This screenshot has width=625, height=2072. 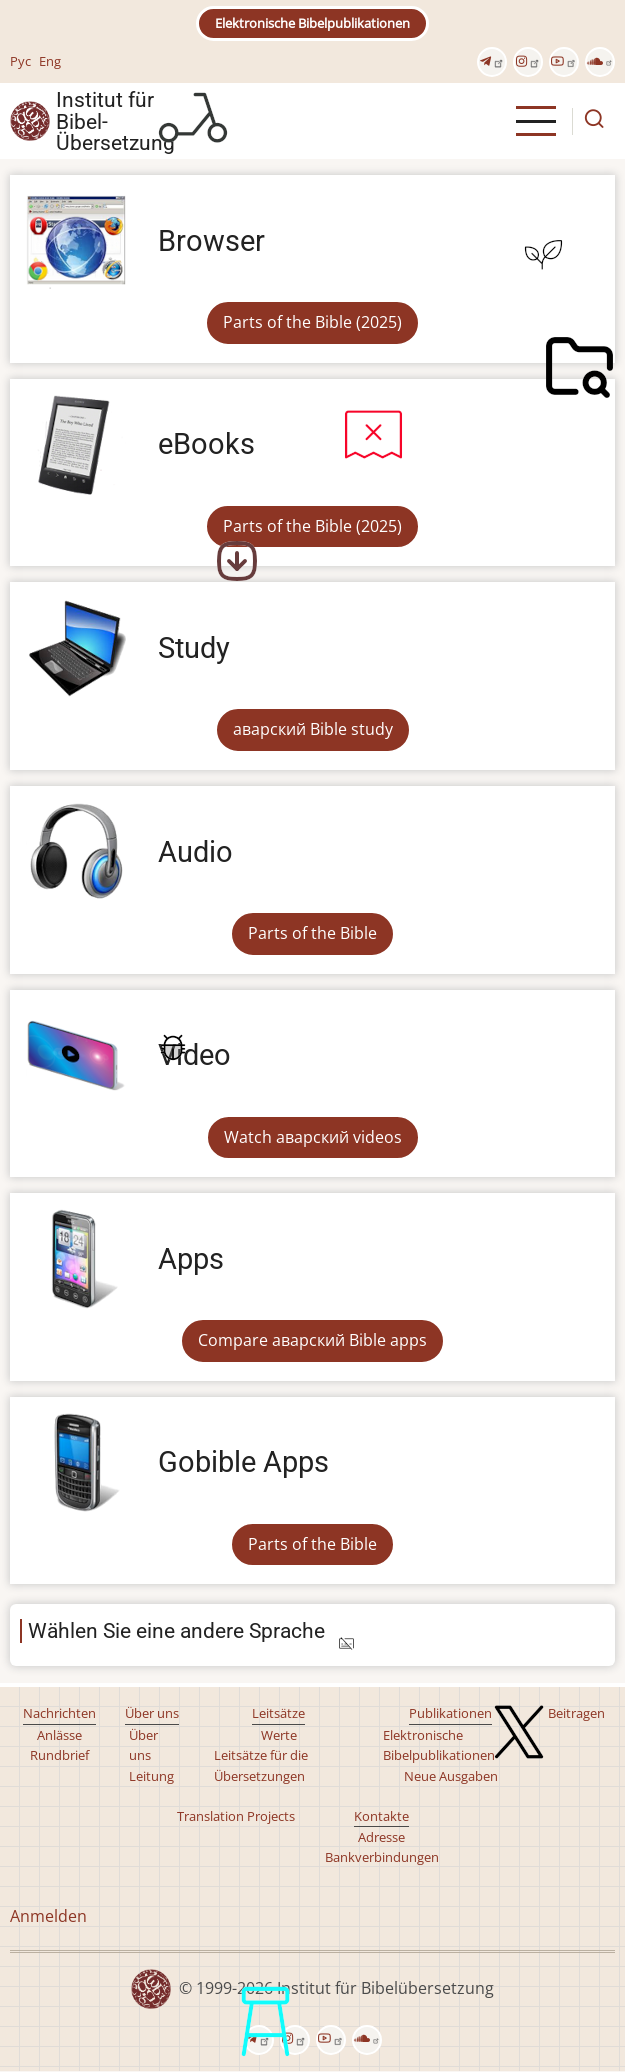 I want to click on disable subtitles or closed captions, so click(x=346, y=1643).